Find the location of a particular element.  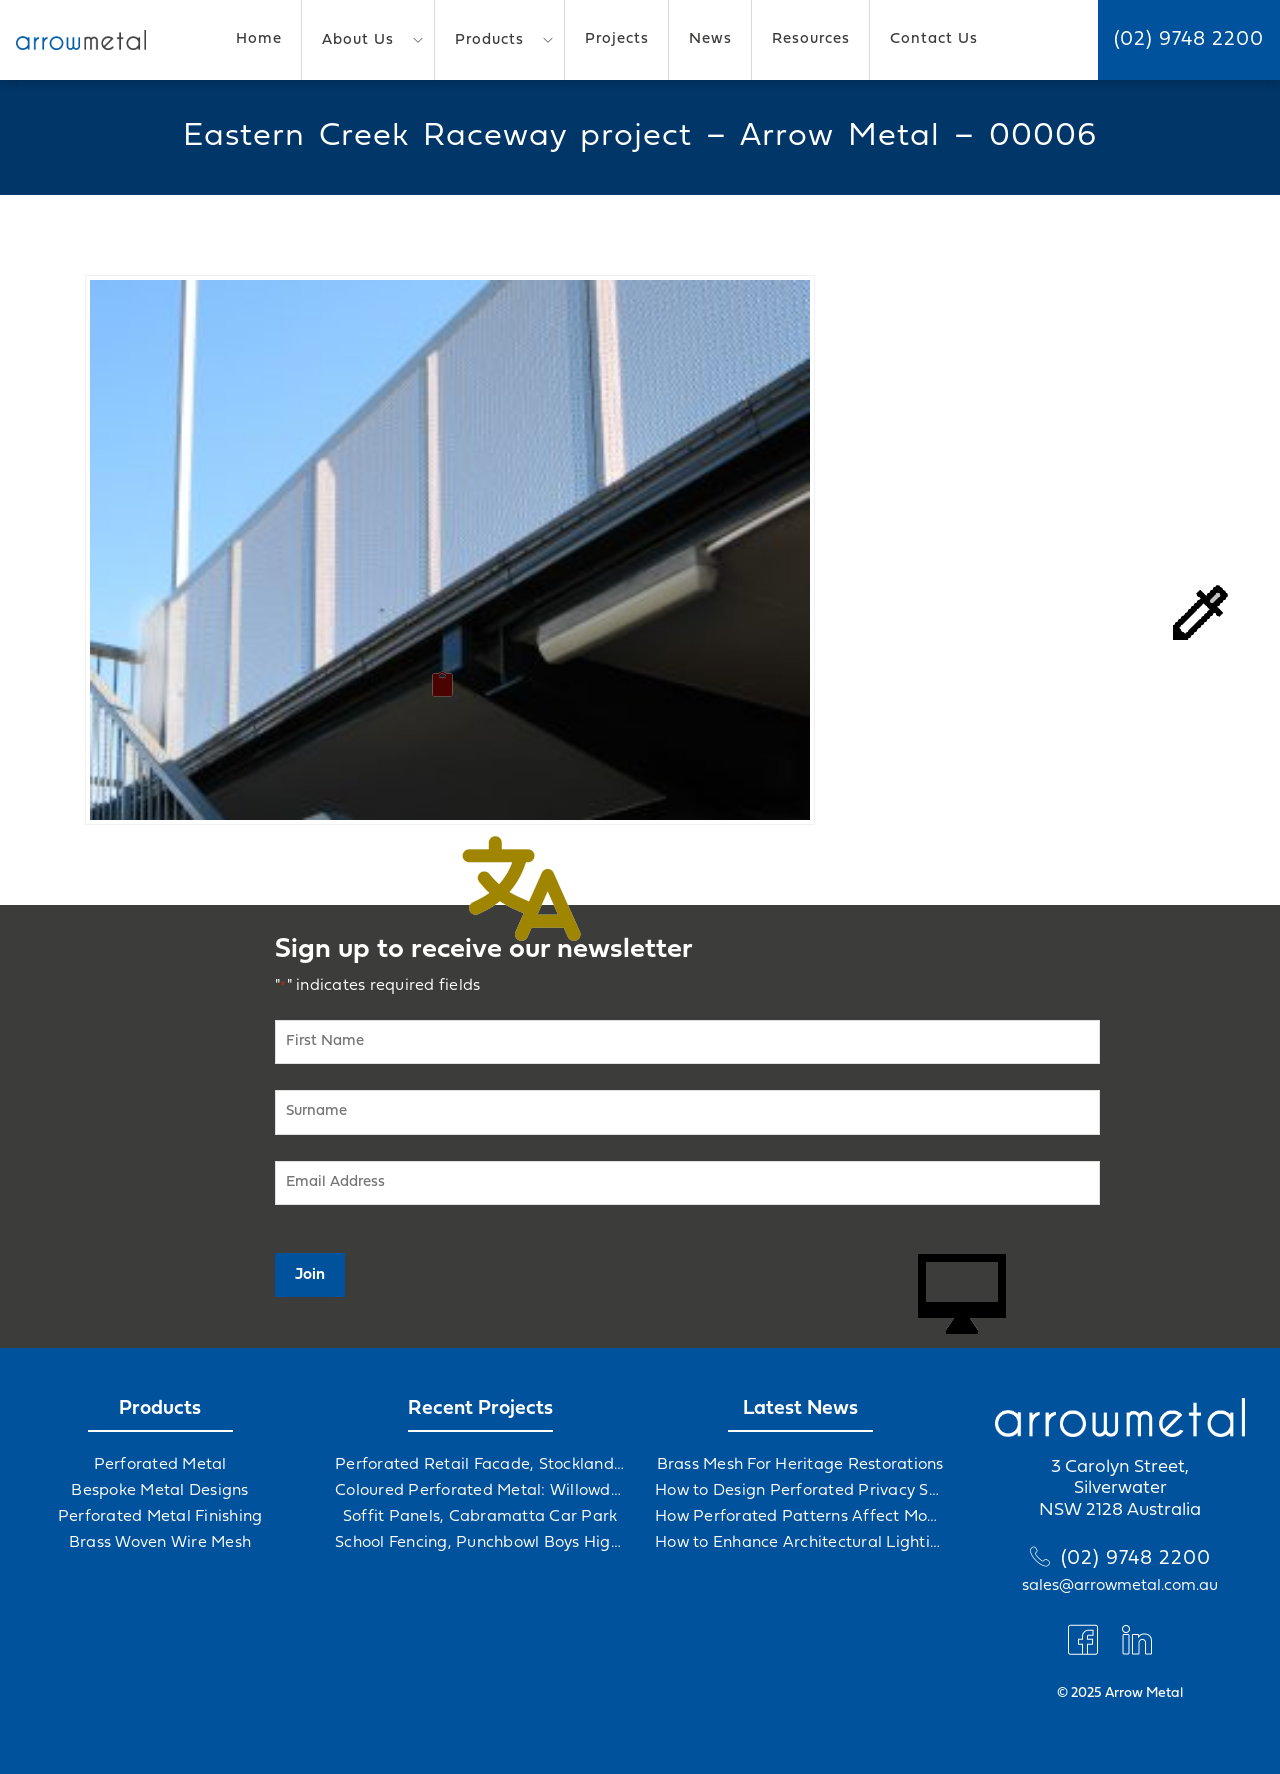

copy to clipboard is located at coordinates (442, 684).